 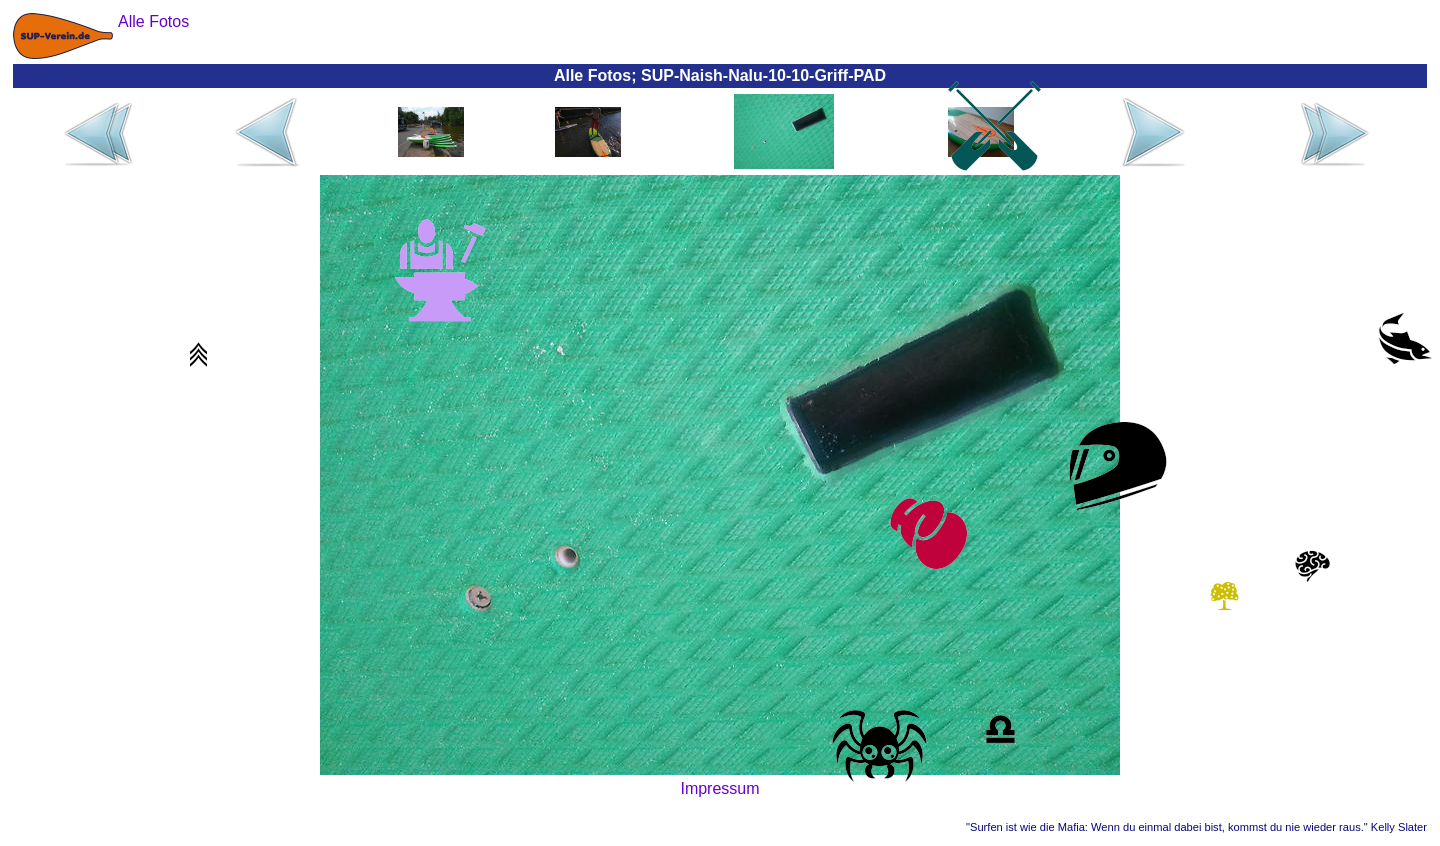 I want to click on access AI or smart features, so click(x=1312, y=565).